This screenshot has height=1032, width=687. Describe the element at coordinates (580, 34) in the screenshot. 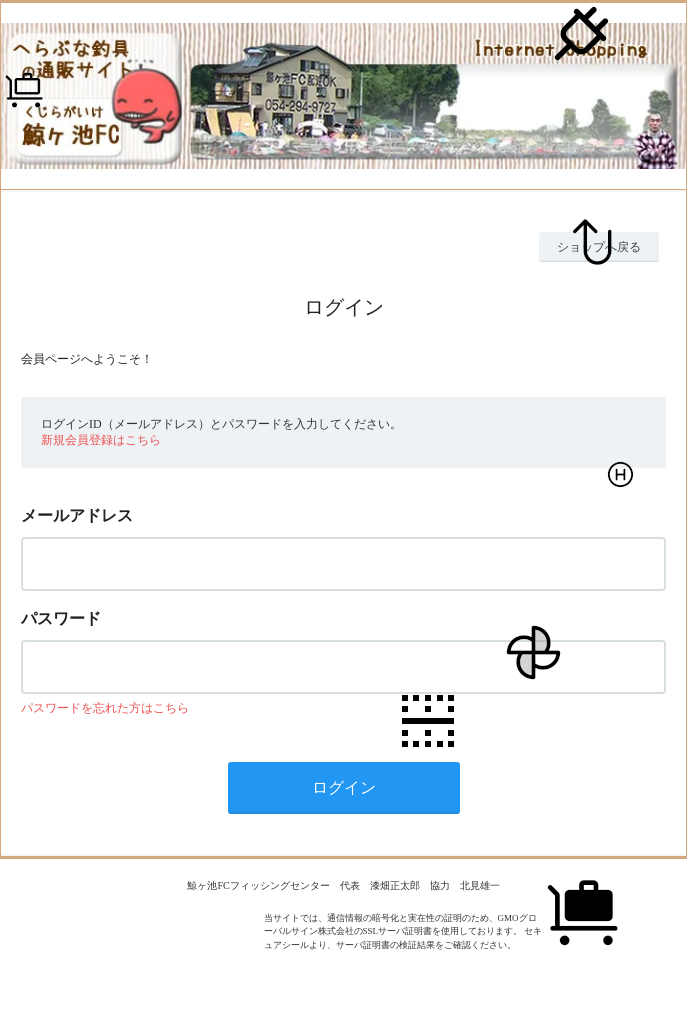

I see `connect to a power source` at that location.